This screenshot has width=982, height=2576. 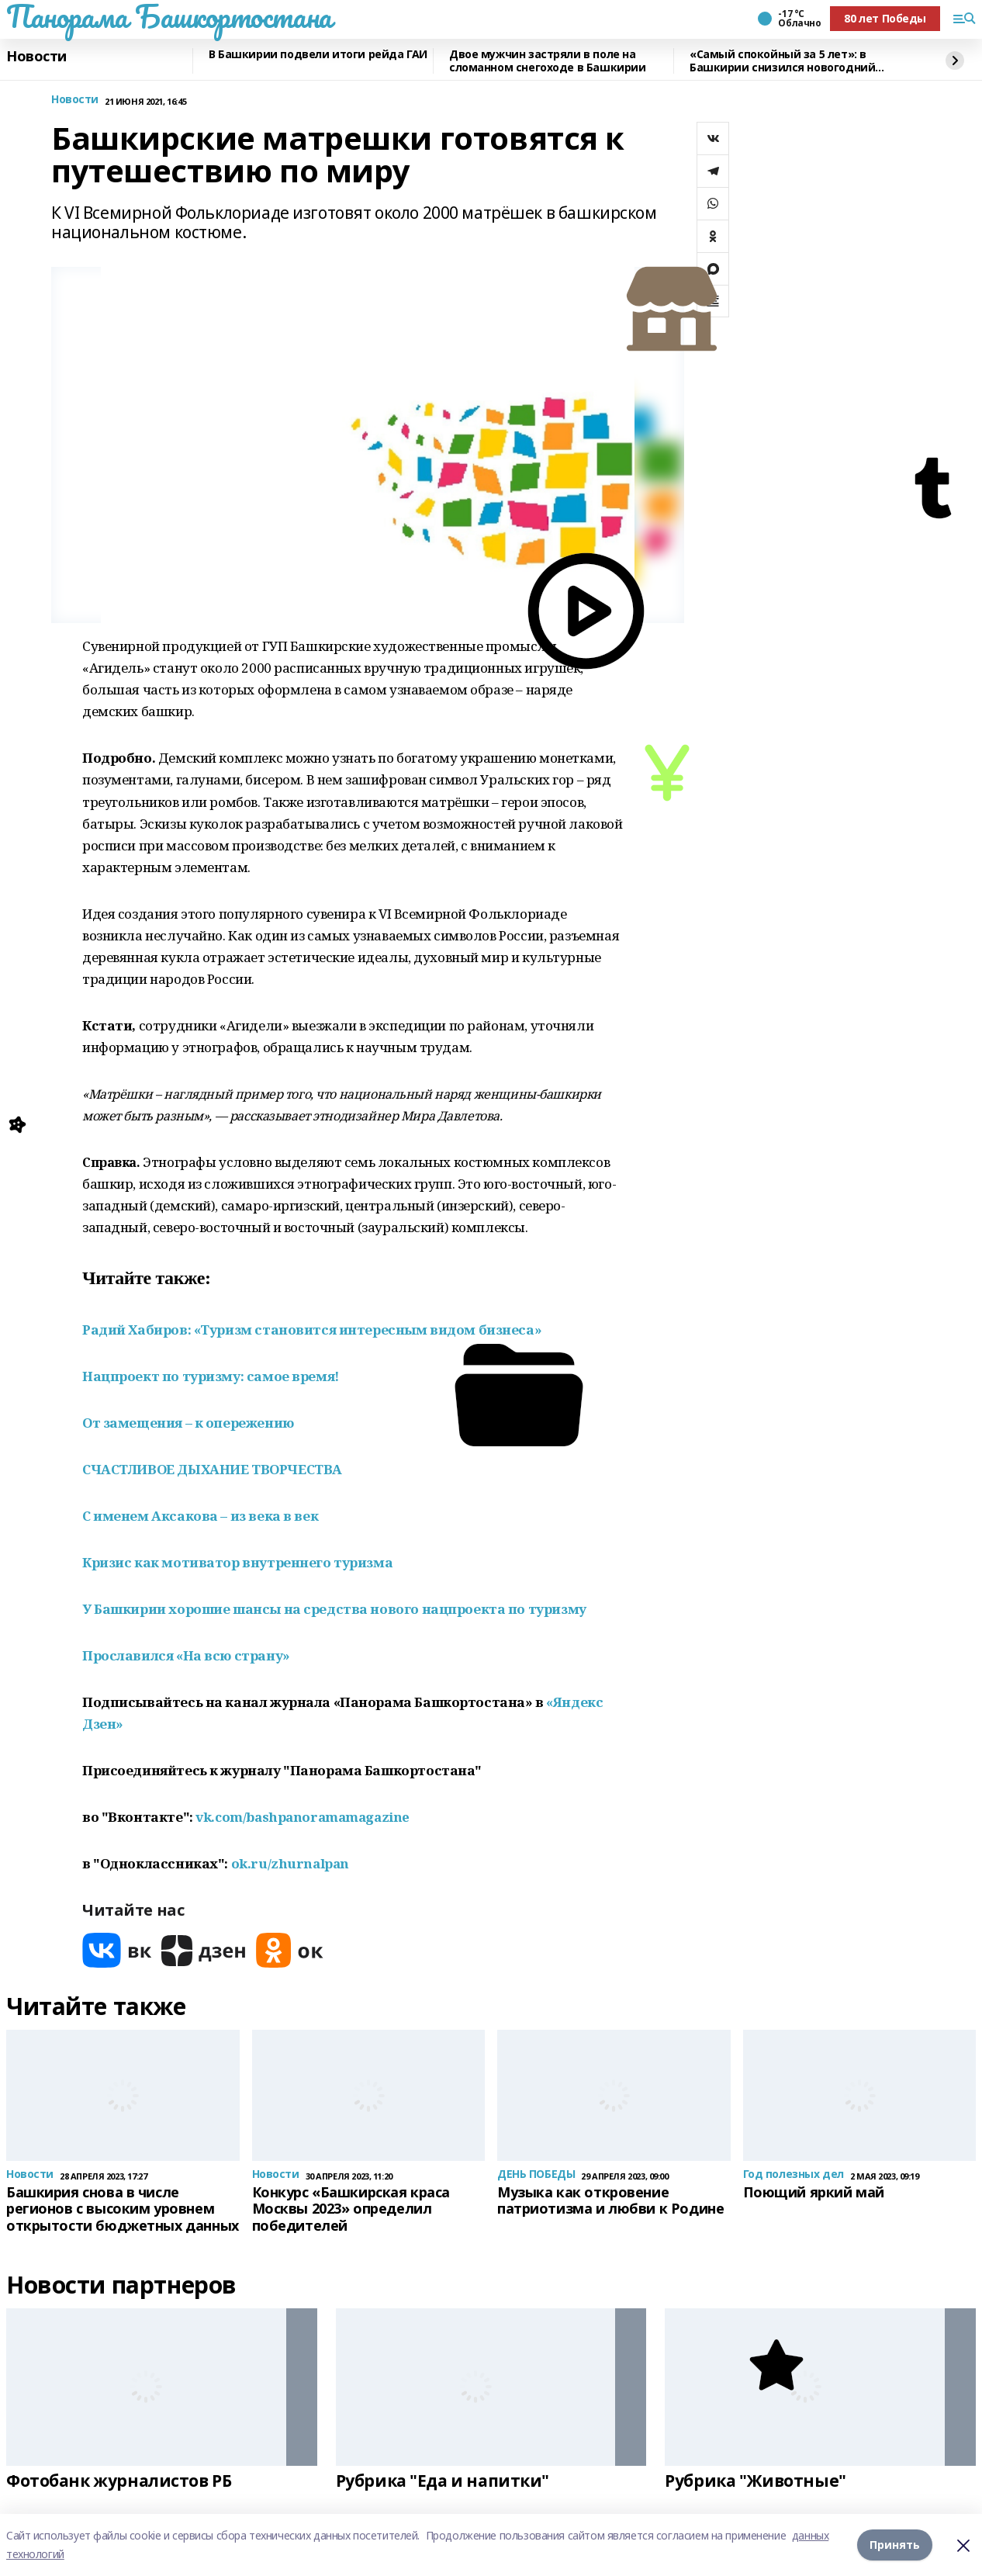 I want to click on view prices in japanese yen, so click(x=667, y=773).